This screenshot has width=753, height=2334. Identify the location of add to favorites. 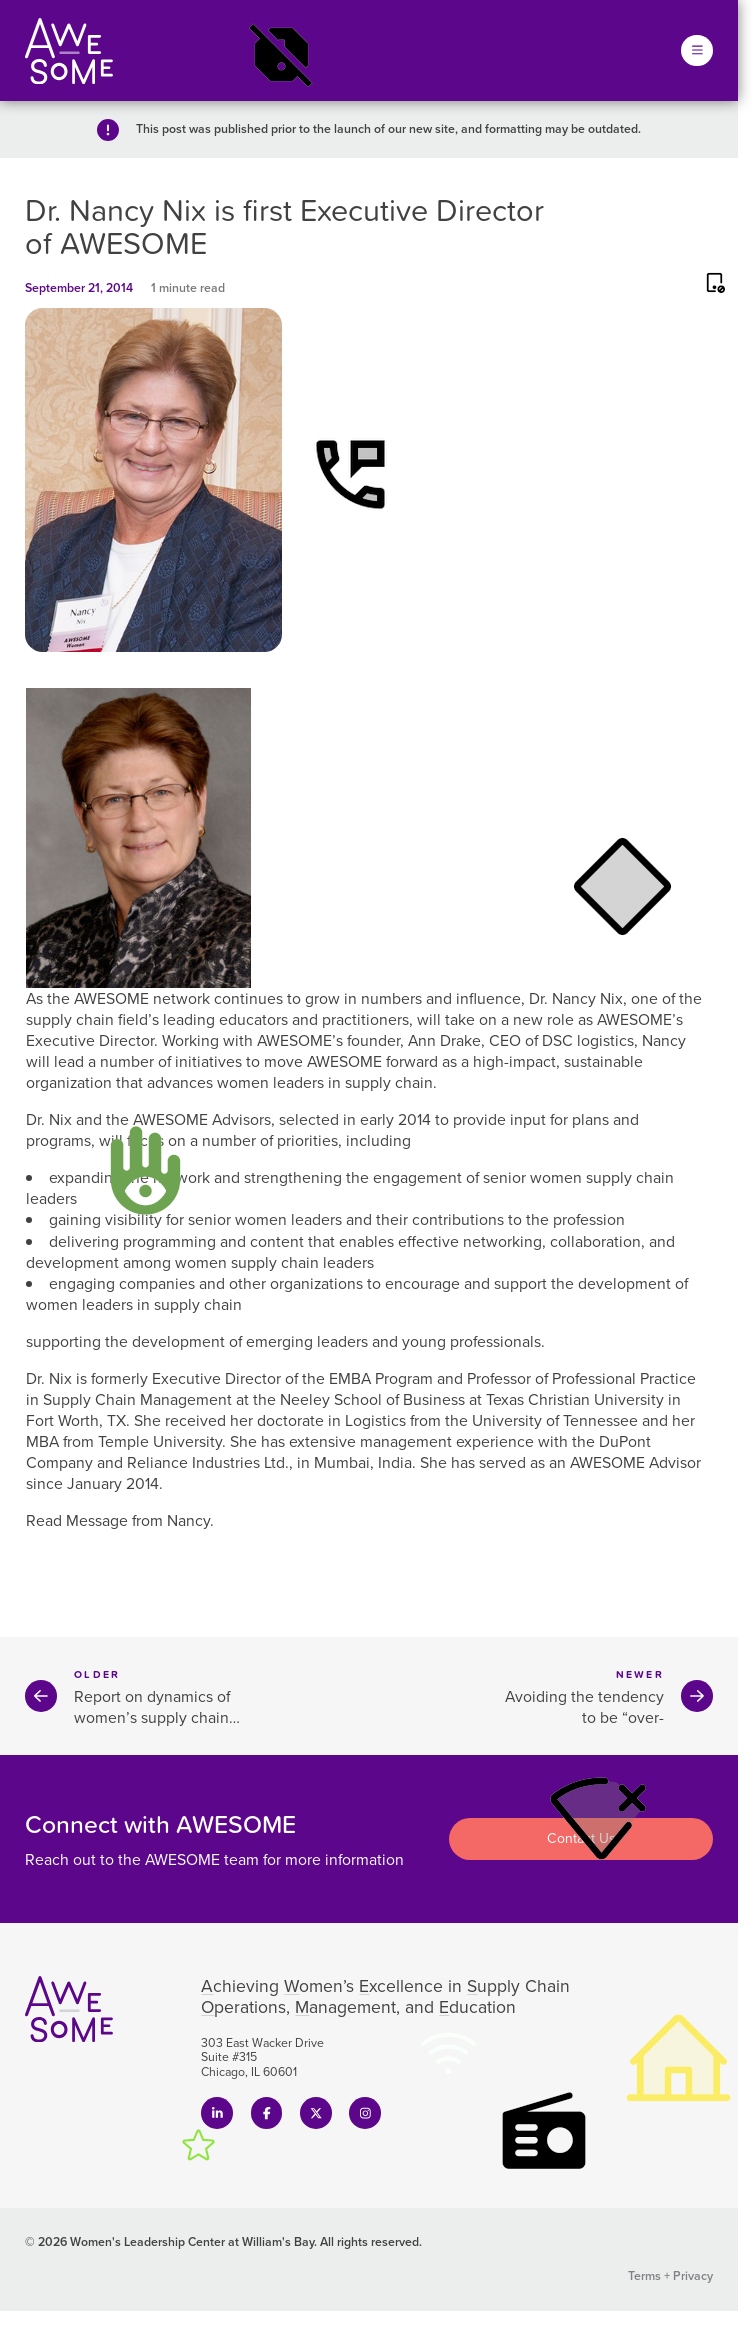
(198, 2145).